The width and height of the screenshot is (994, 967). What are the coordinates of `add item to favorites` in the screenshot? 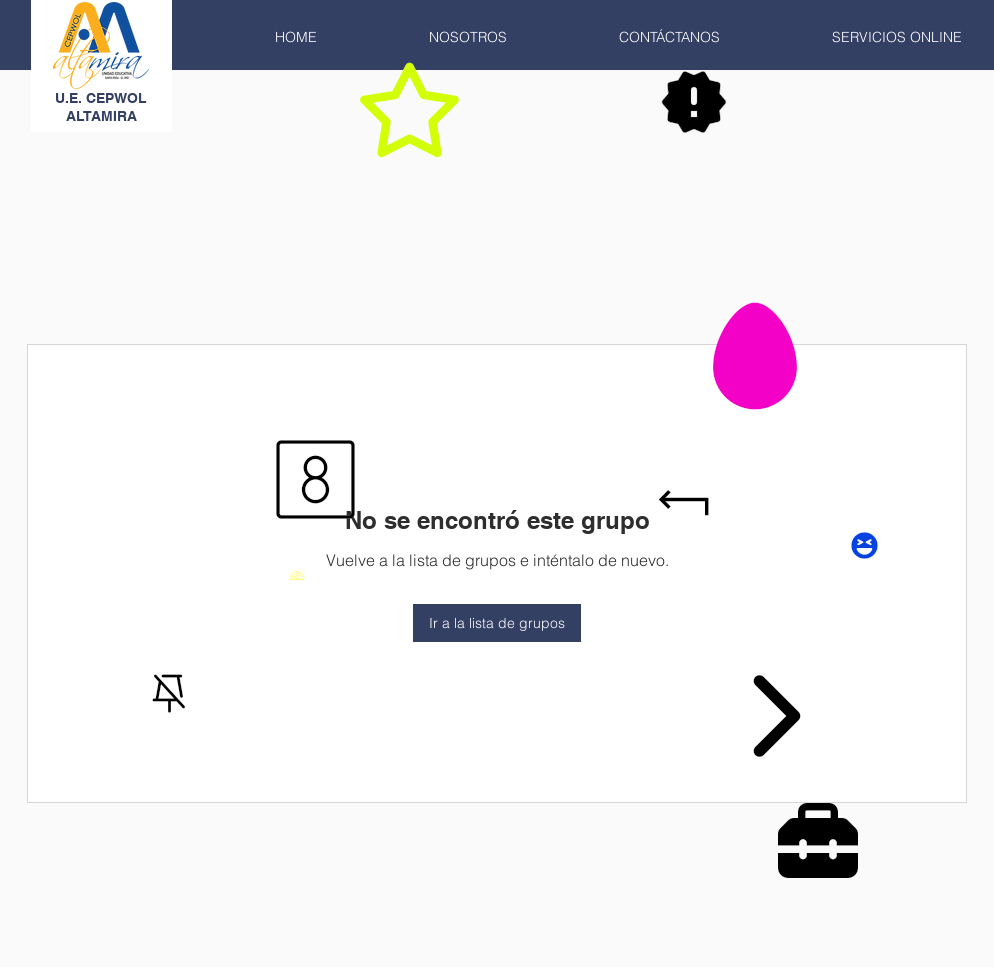 It's located at (409, 114).